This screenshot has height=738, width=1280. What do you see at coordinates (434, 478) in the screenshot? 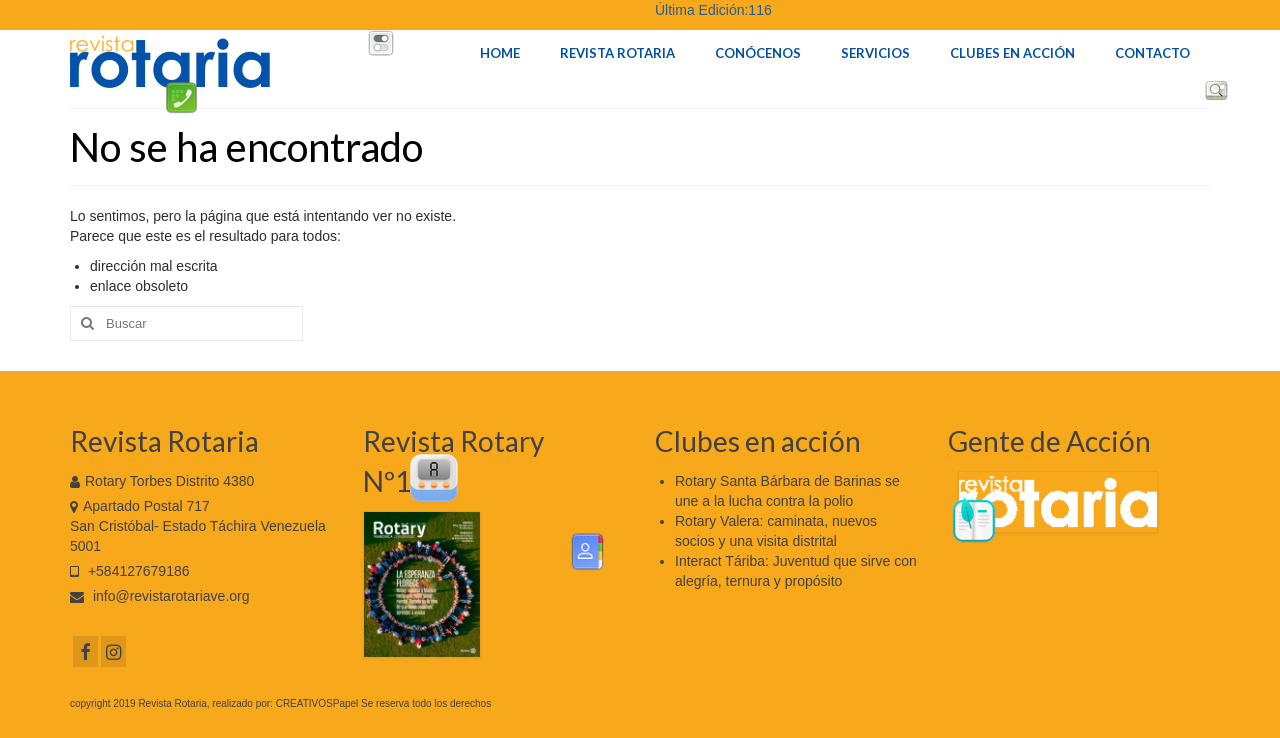
I see `open chromatic app for guitar tuning` at bounding box center [434, 478].